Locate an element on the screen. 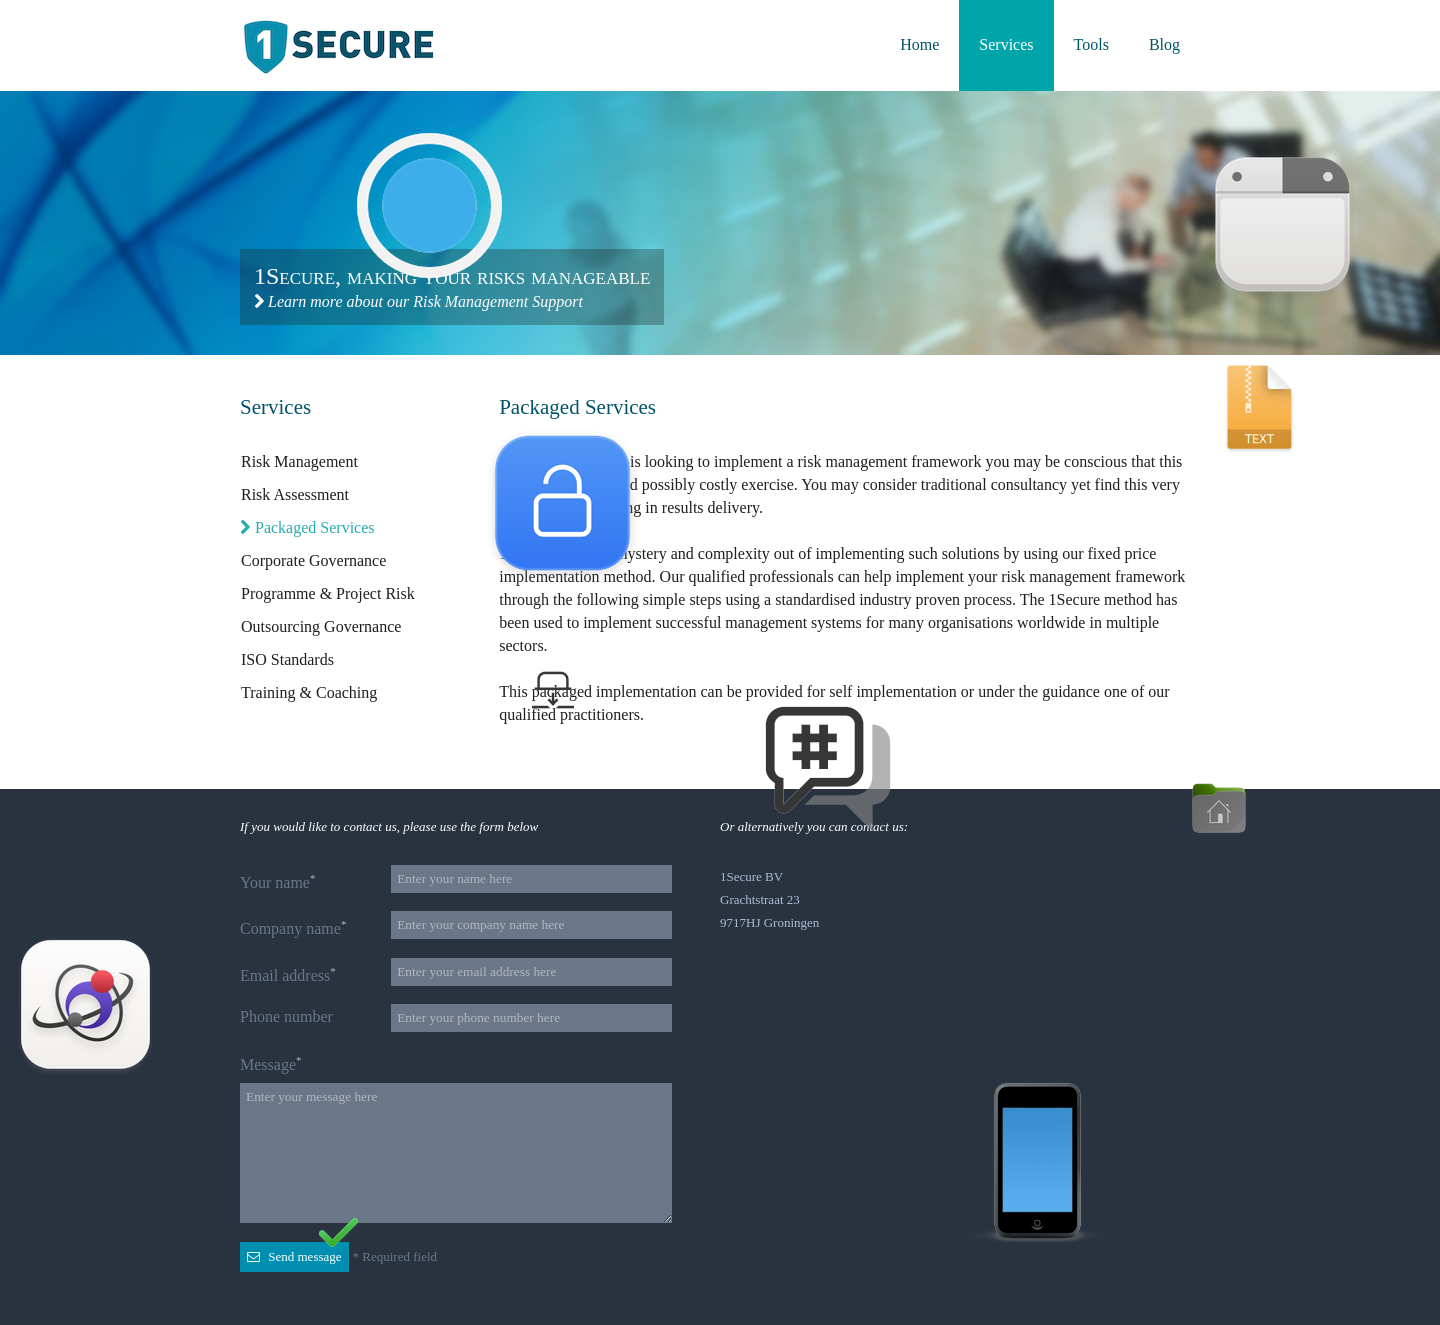  open screensaver and lock screen settings is located at coordinates (562, 505).